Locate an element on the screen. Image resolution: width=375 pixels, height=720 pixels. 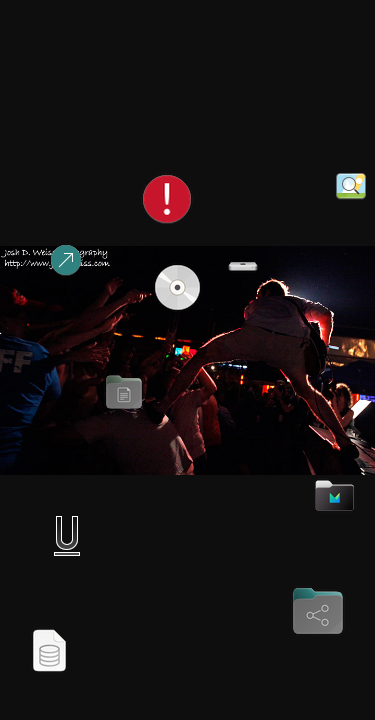
apply underline formatting to selected text is located at coordinates (67, 536).